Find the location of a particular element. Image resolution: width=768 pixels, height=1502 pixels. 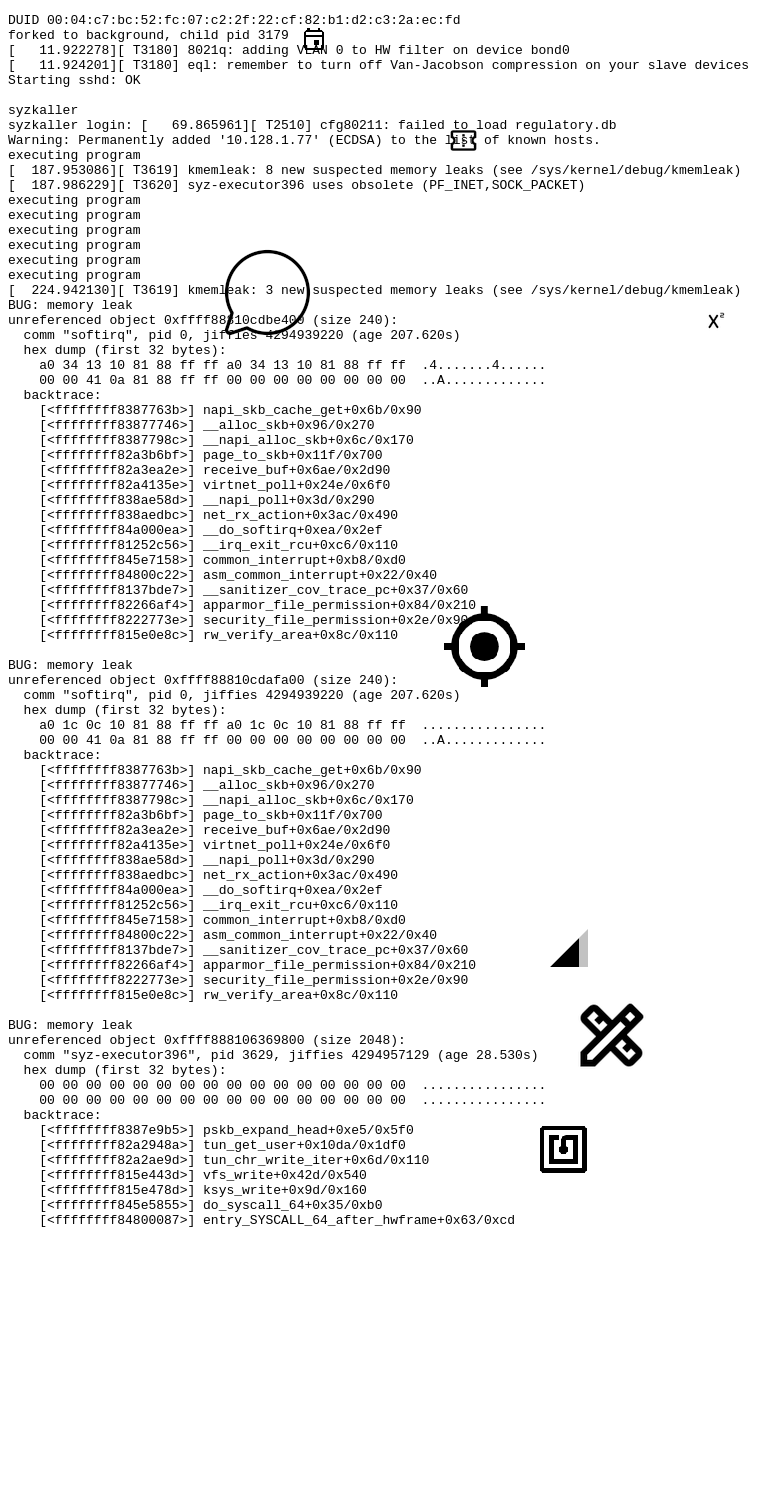

indicates current cellular network signal strength is located at coordinates (569, 948).